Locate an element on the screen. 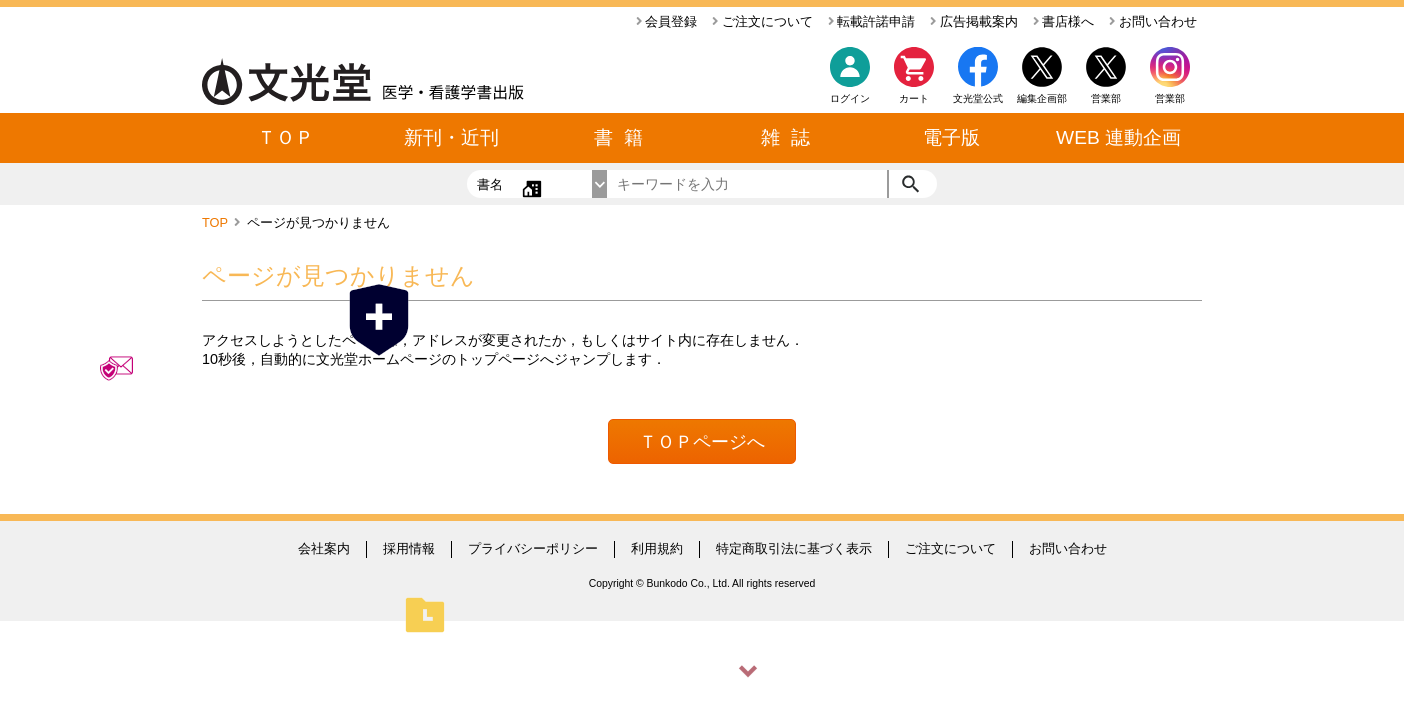 This screenshot has width=1404, height=720. access community features or forums is located at coordinates (532, 189).